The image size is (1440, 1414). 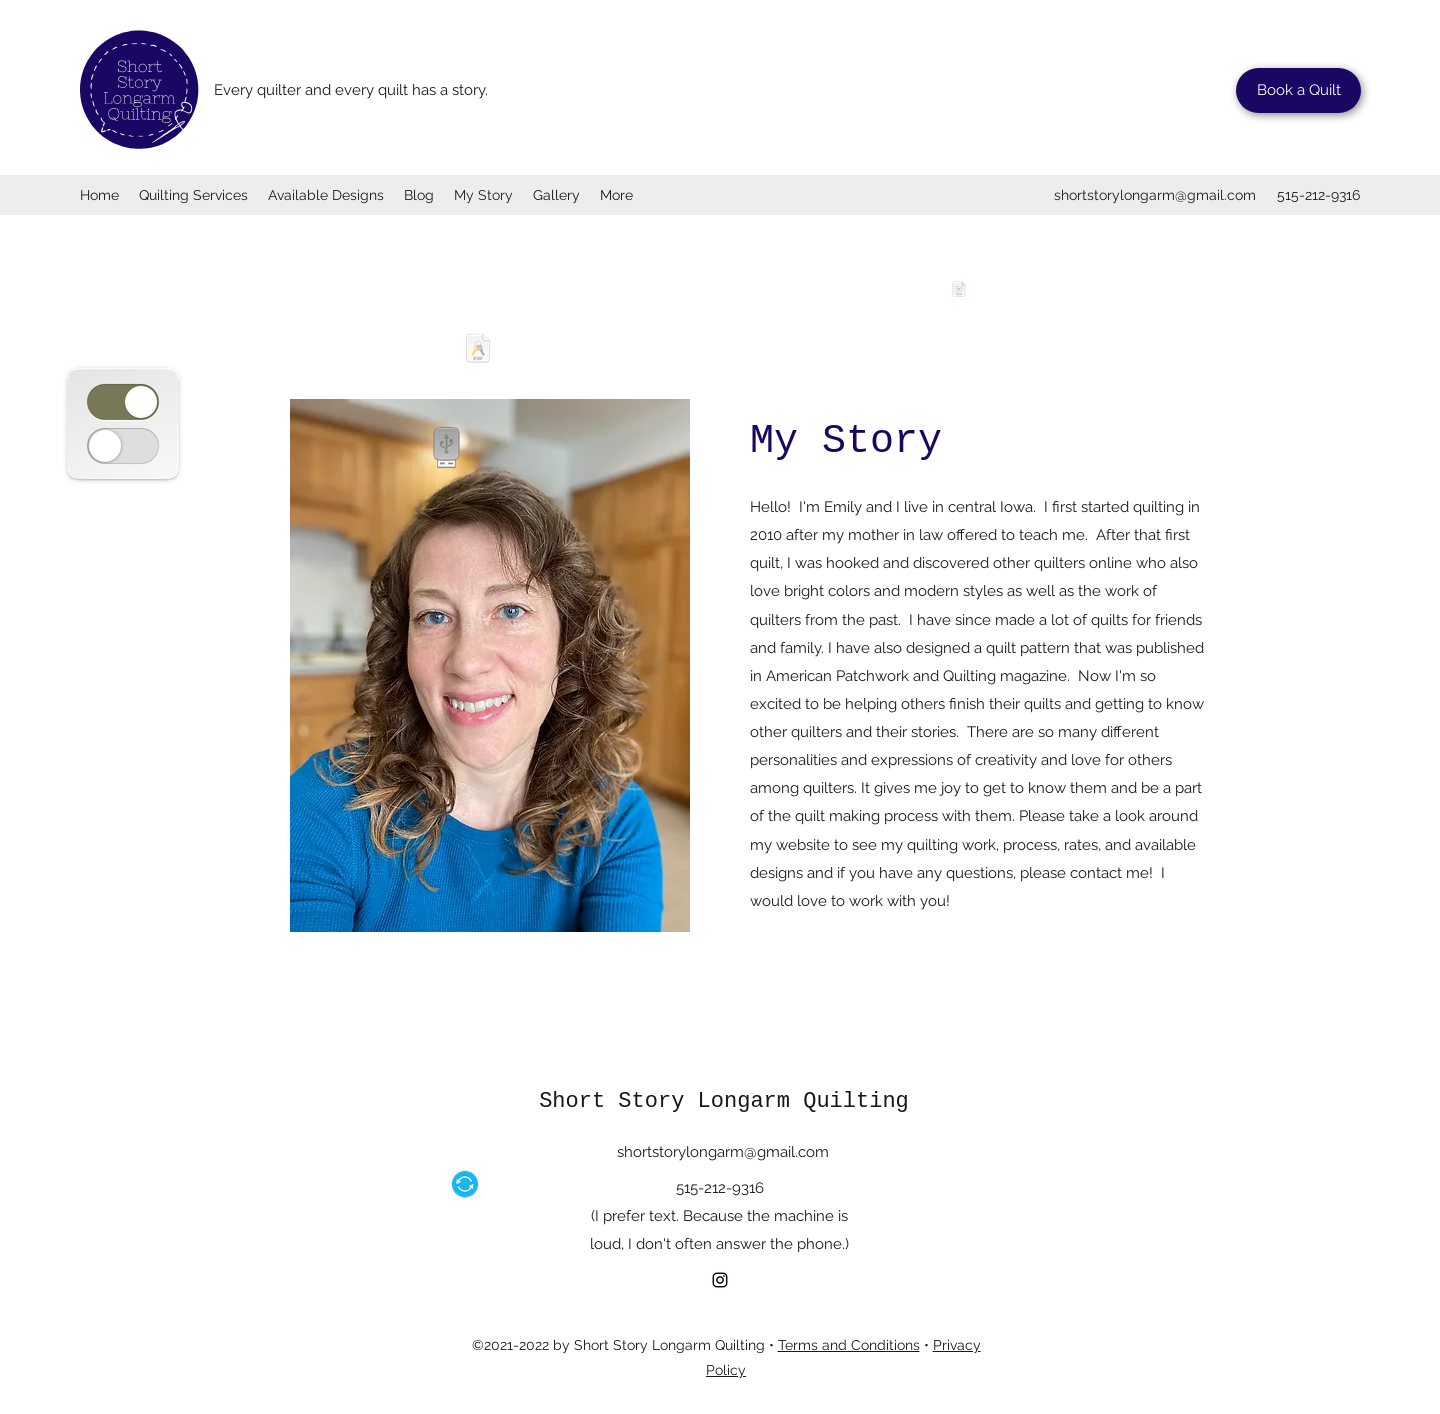 I want to click on a PGP encryption key file, so click(x=478, y=348).